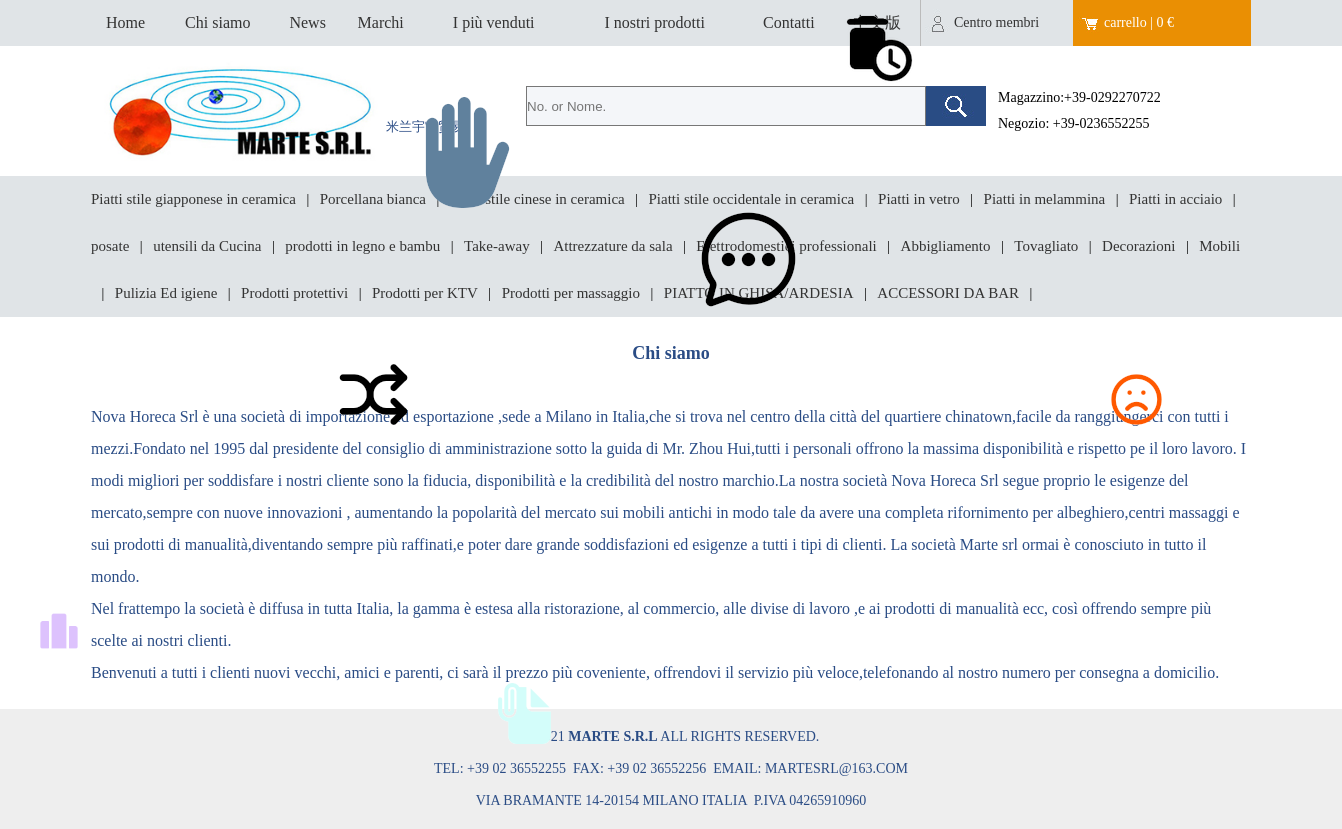  What do you see at coordinates (879, 48) in the screenshot?
I see `enable auto-delete for messages or files` at bounding box center [879, 48].